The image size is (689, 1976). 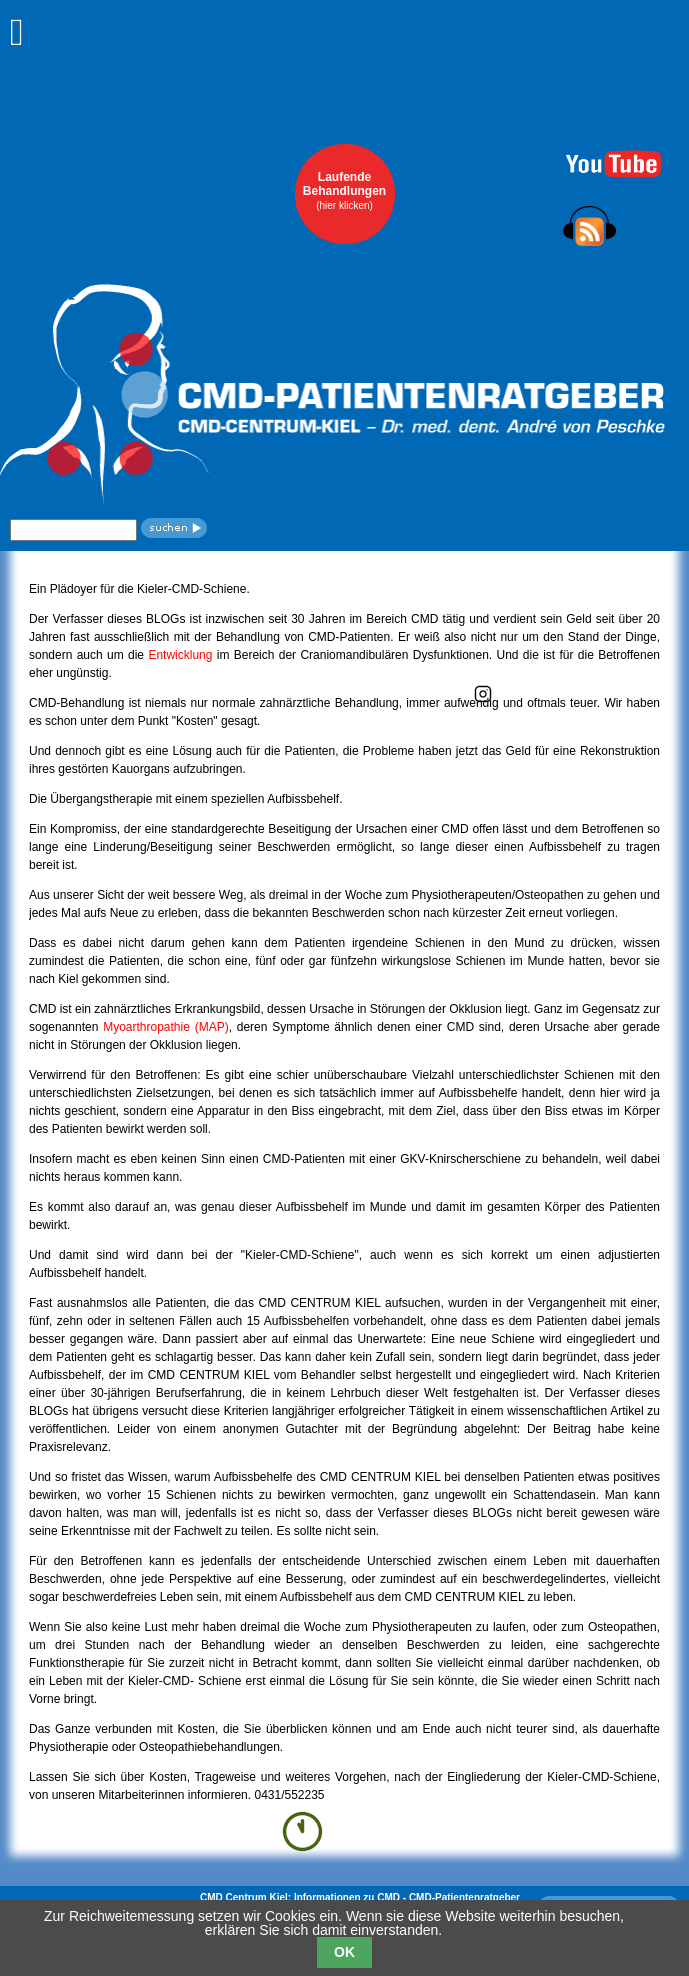 I want to click on open instagram app, so click(x=483, y=694).